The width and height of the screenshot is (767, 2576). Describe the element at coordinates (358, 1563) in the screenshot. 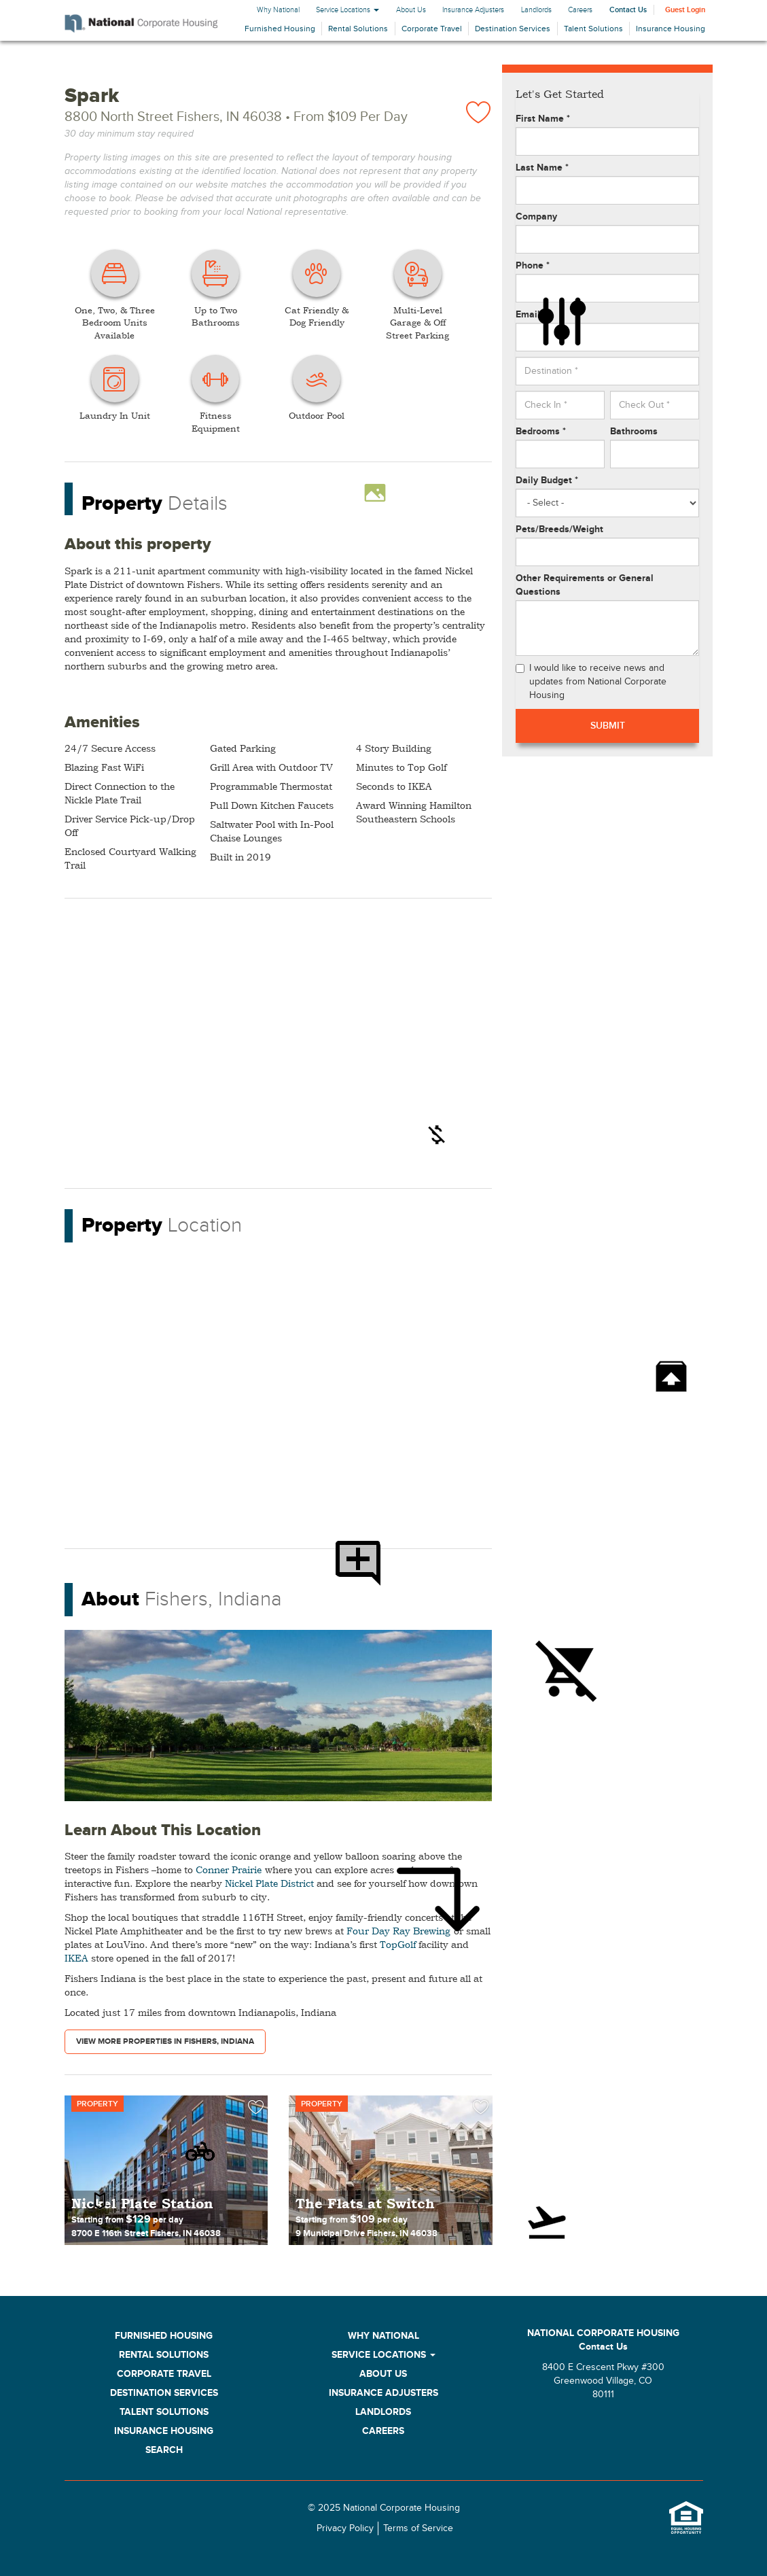

I see `add a new comment` at that location.